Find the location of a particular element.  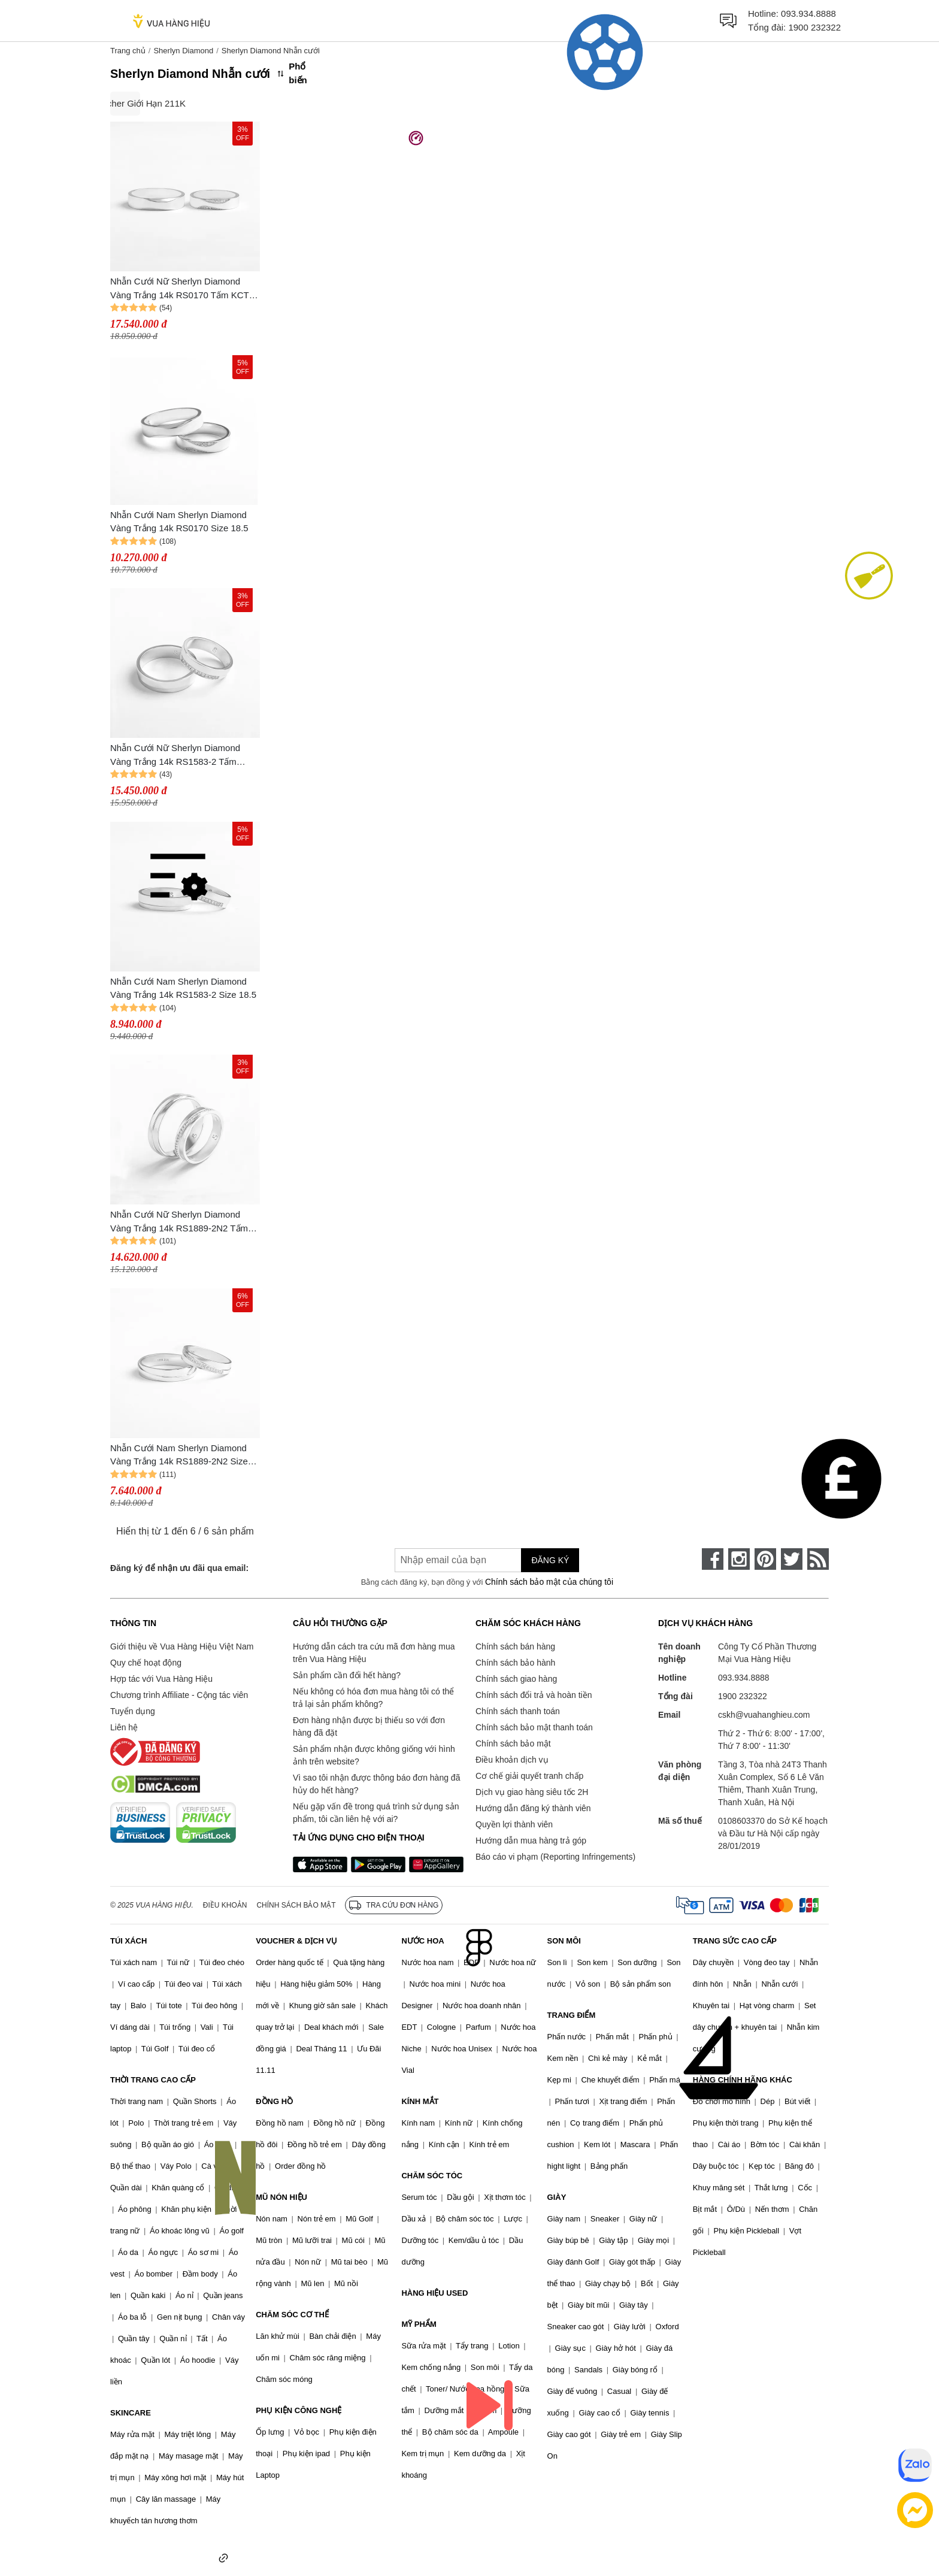

open the Netflix app is located at coordinates (235, 2178).